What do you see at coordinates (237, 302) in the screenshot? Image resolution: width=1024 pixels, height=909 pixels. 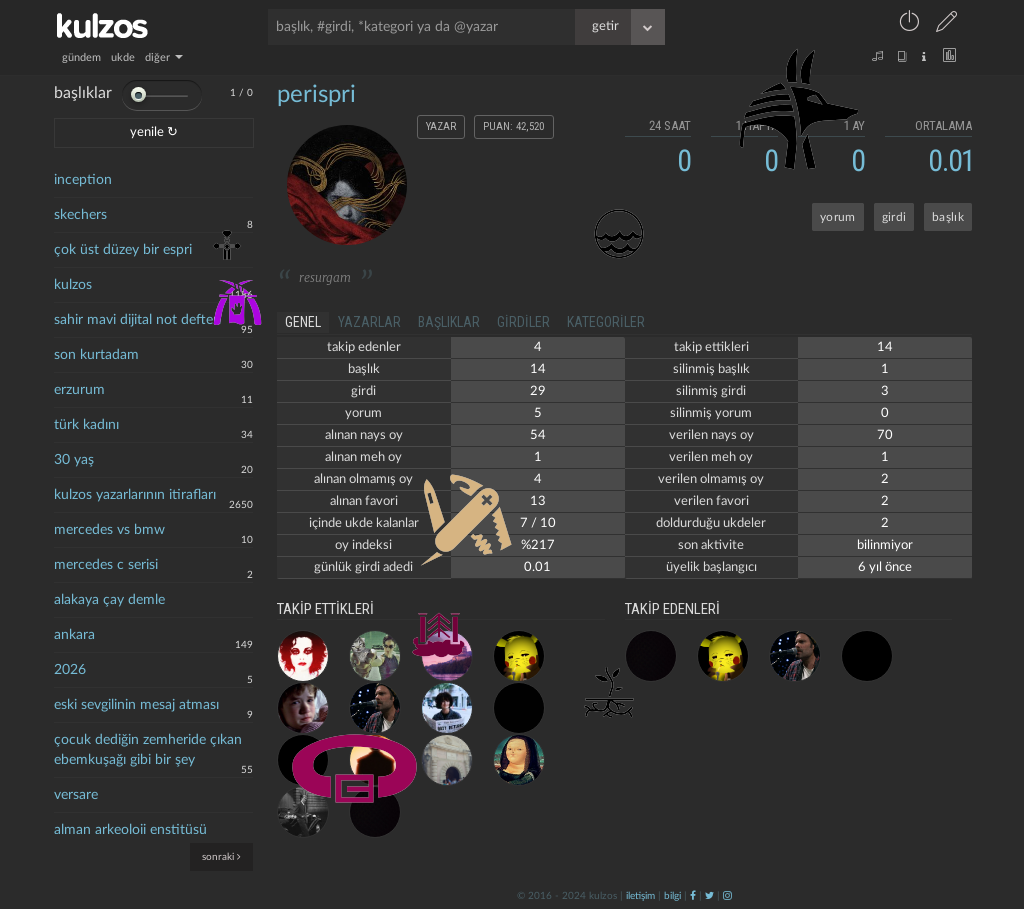 I see `select a clan or faction banner` at bounding box center [237, 302].